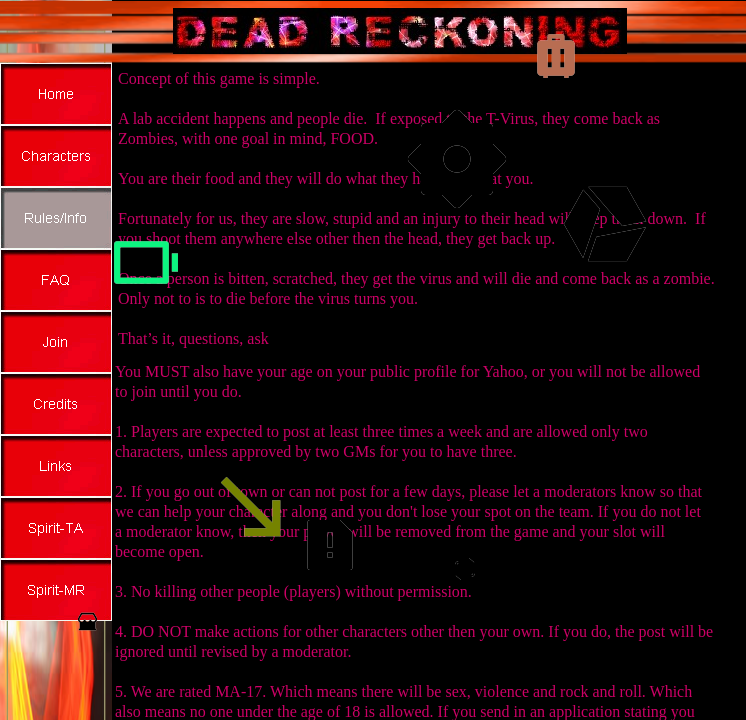  Describe the element at coordinates (330, 545) in the screenshot. I see `file with warning or error status` at that location.